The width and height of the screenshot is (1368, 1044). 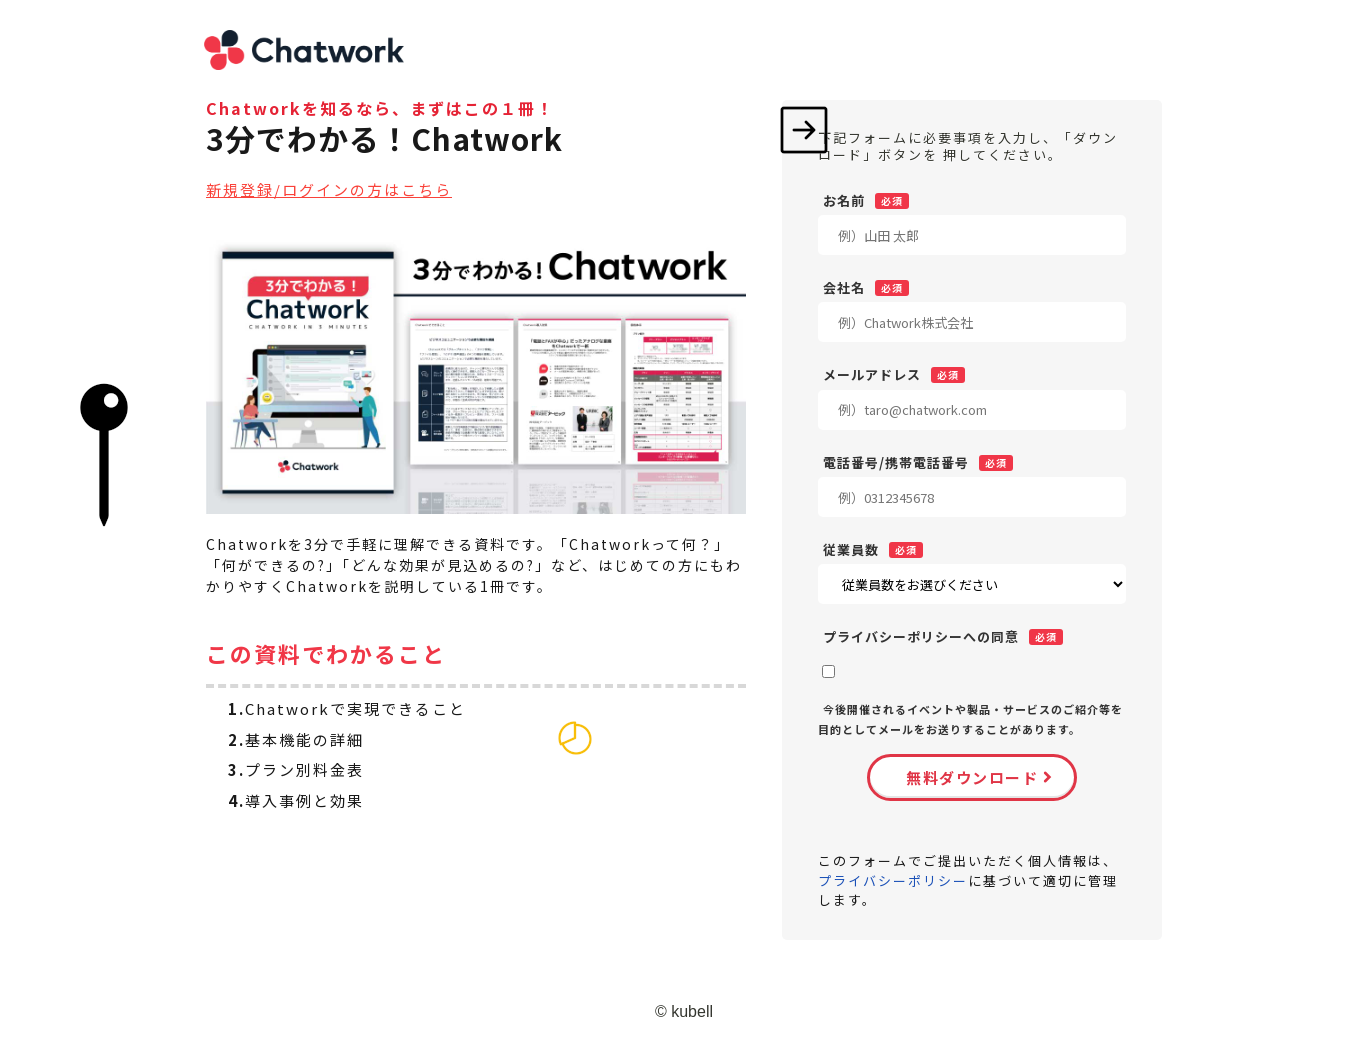 What do you see at coordinates (804, 130) in the screenshot?
I see `navigate to the next item or screen` at bounding box center [804, 130].